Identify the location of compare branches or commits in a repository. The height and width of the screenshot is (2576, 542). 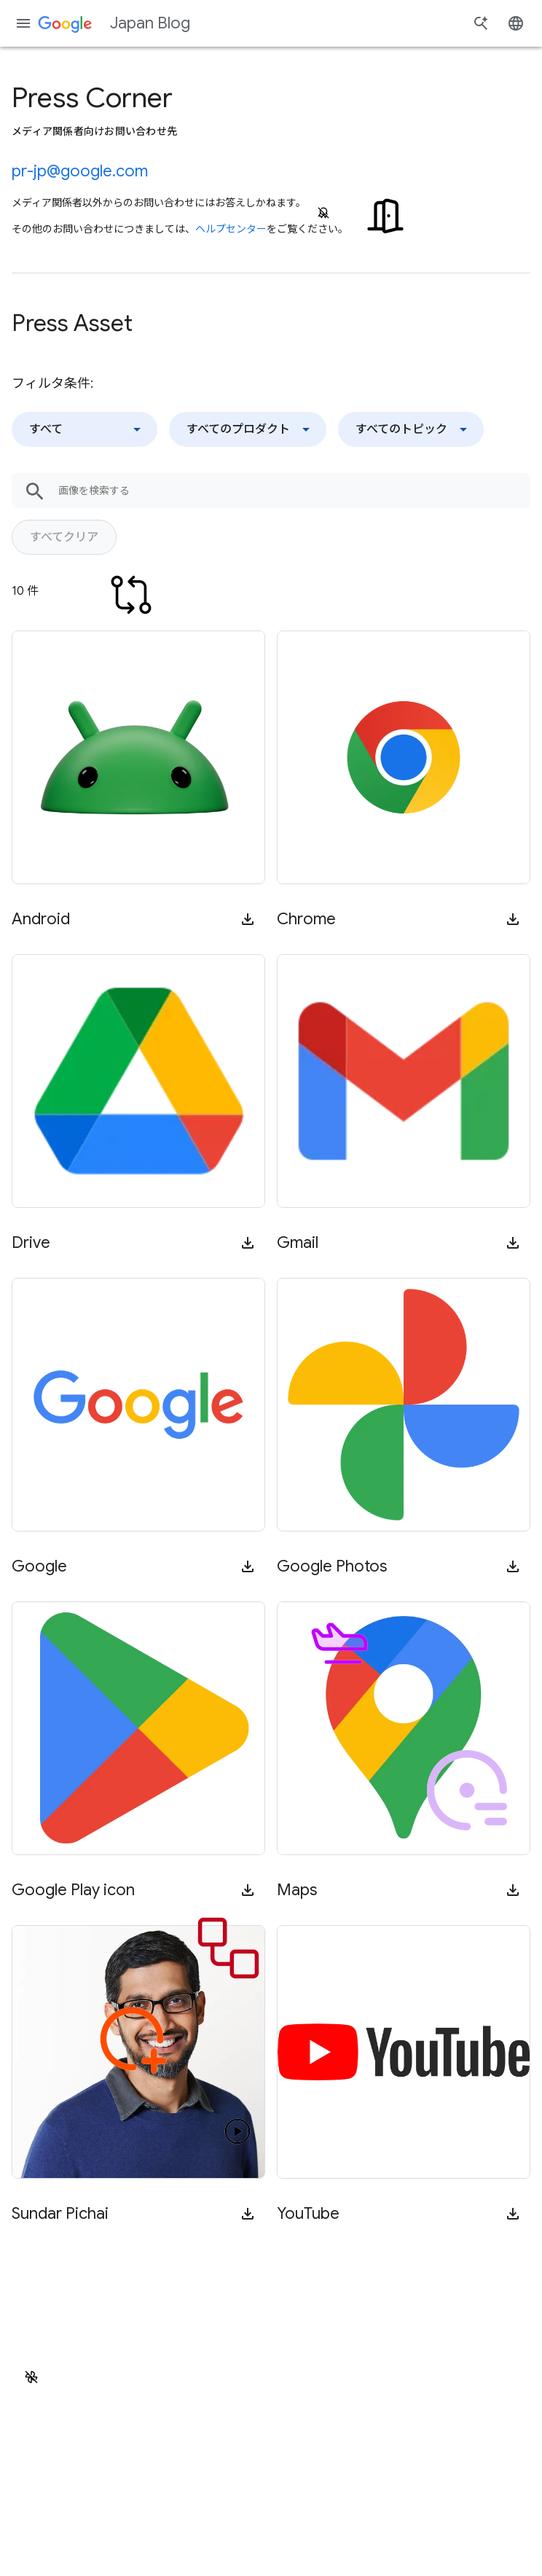
(131, 595).